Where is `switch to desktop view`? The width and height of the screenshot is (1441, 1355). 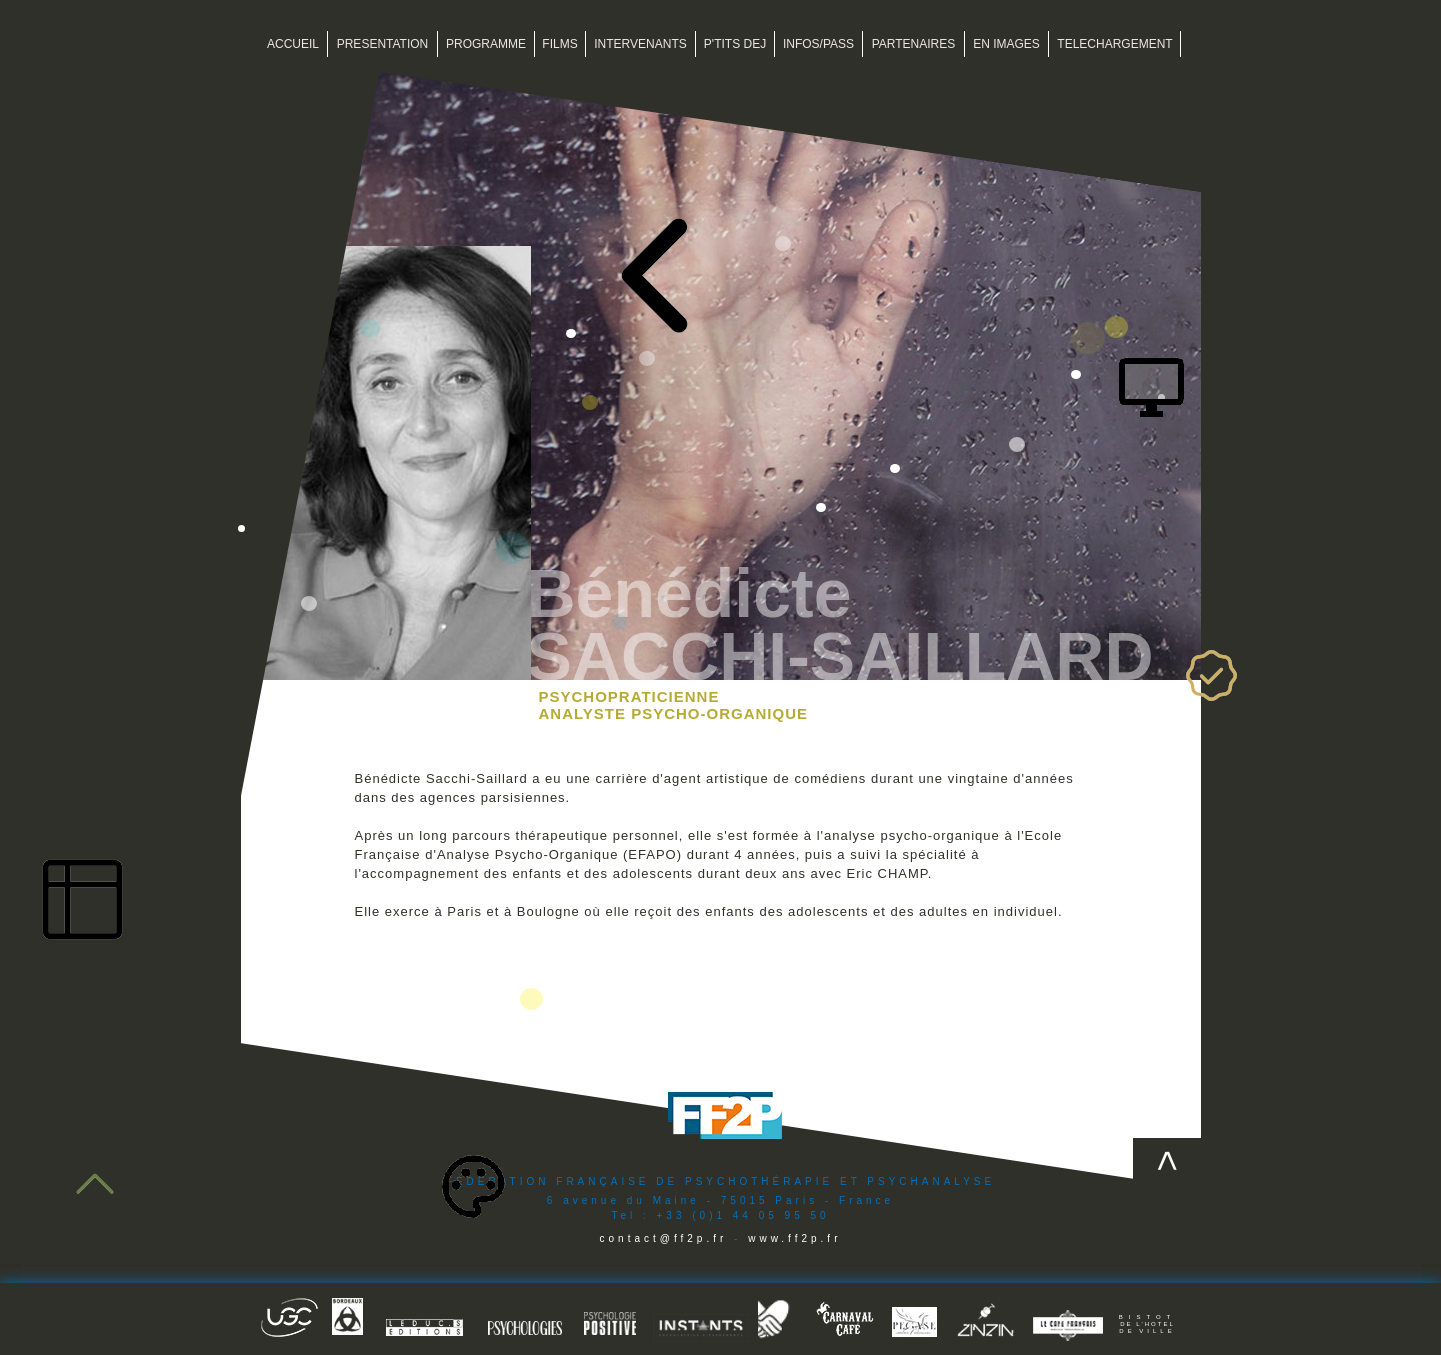
switch to desktop view is located at coordinates (1151, 387).